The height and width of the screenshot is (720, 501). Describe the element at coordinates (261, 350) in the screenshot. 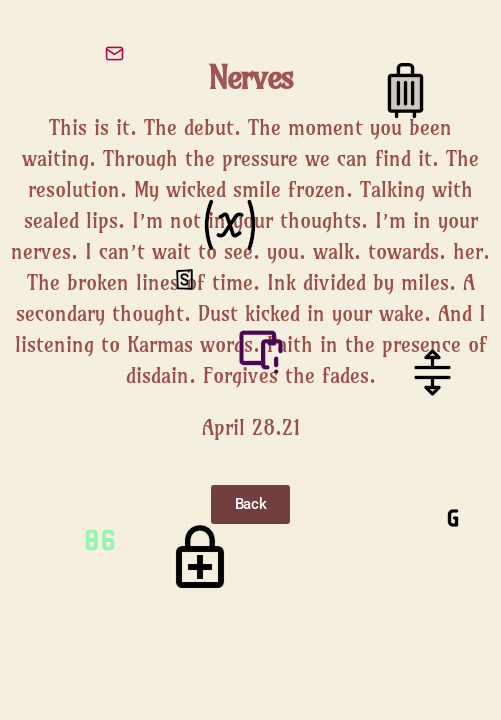

I see `device sync error or warning` at that location.